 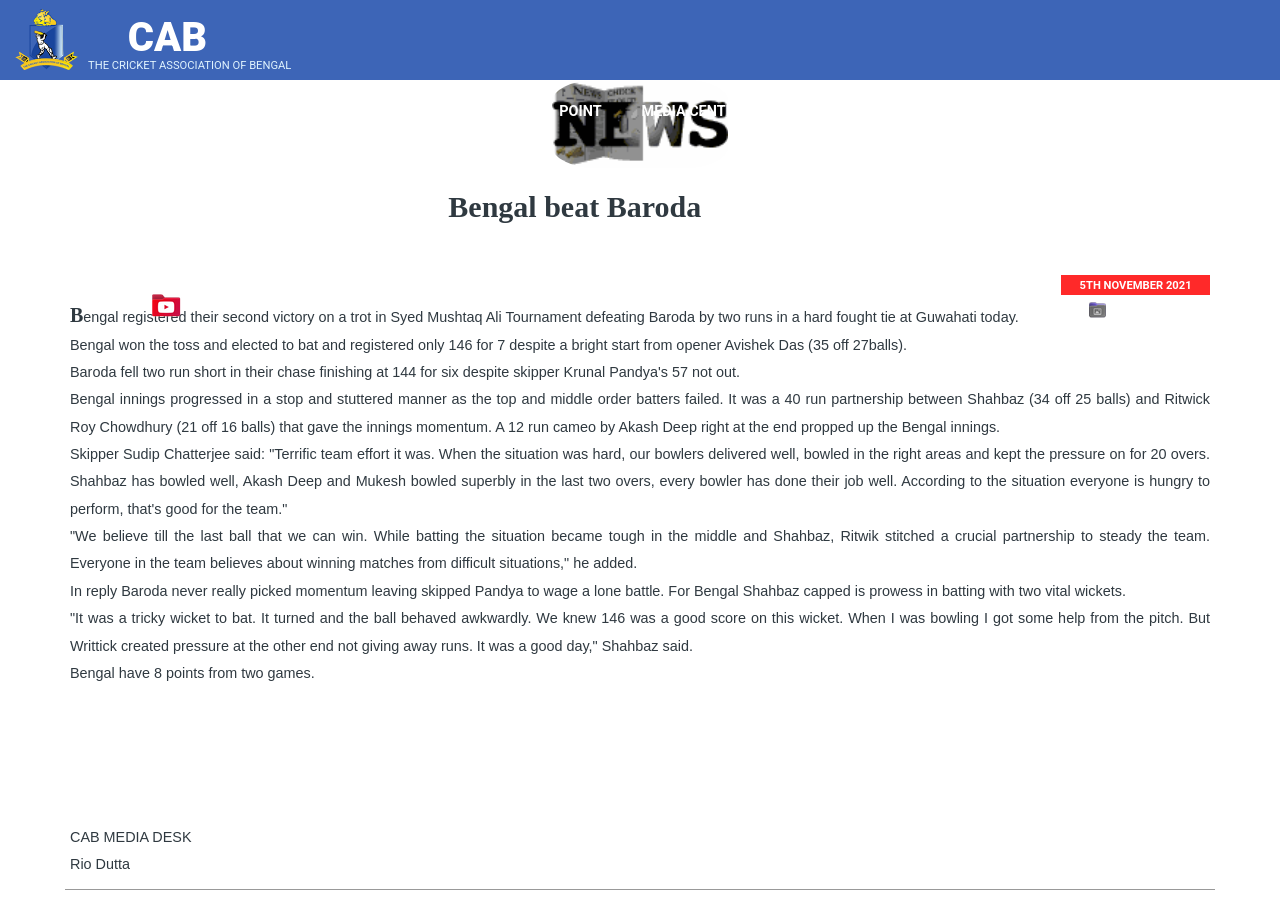 What do you see at coordinates (1097, 309) in the screenshot?
I see `open your pictures folder` at bounding box center [1097, 309].